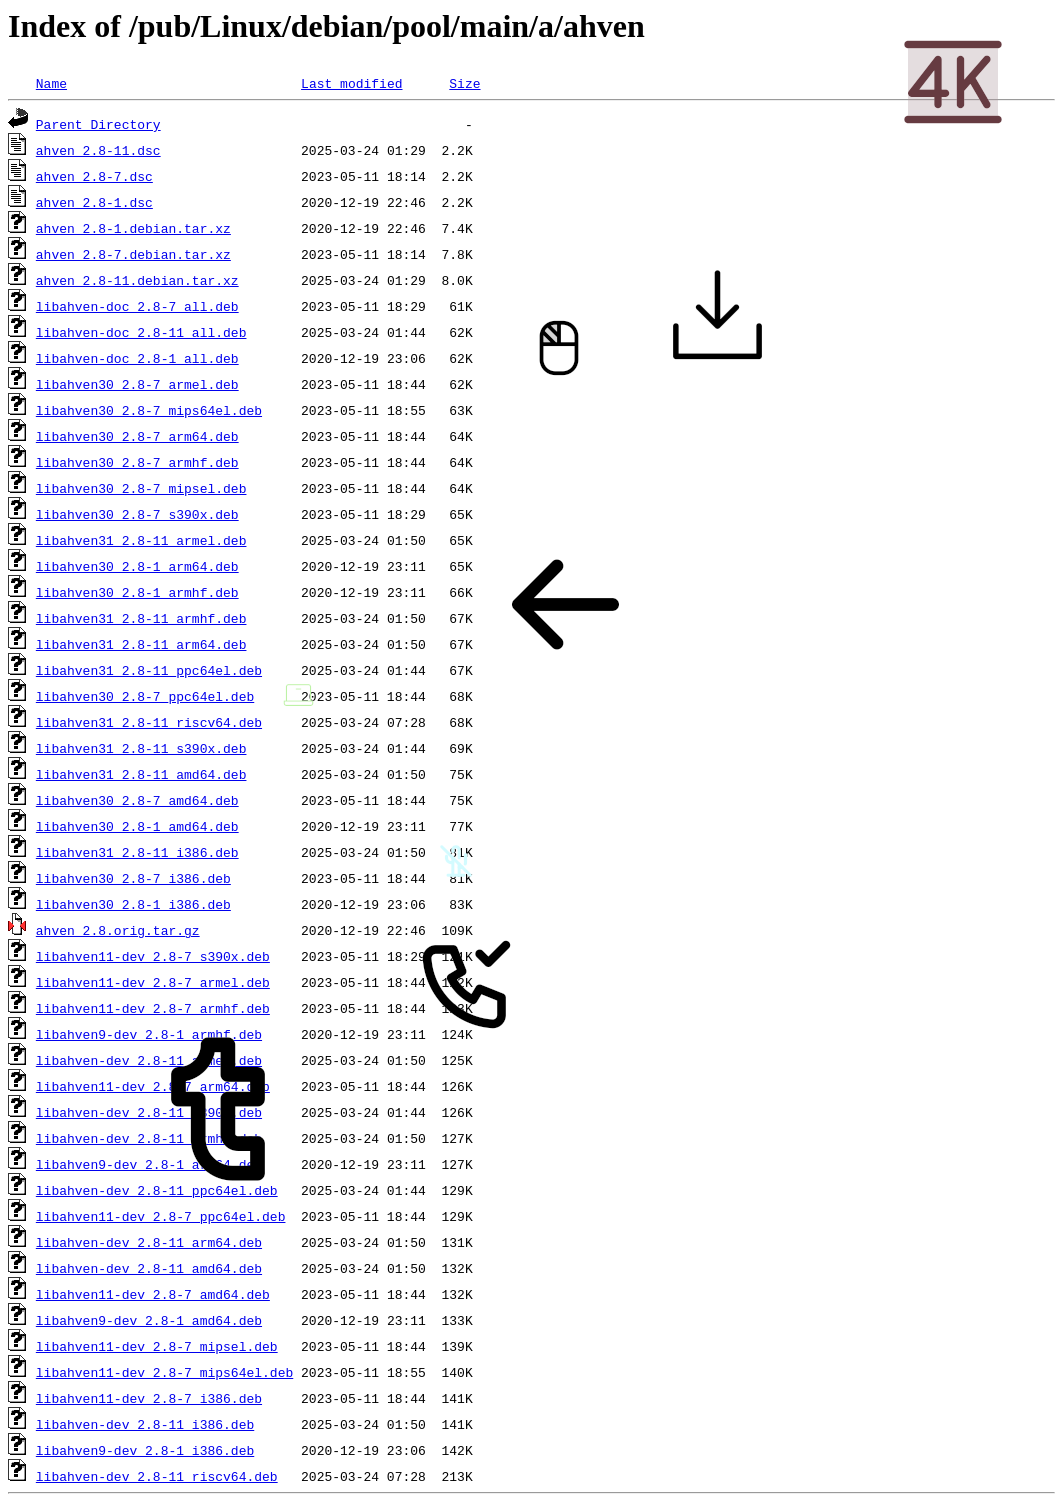 The height and width of the screenshot is (1507, 1063). What do you see at coordinates (456, 861) in the screenshot?
I see `disable desert or arid climate mode` at bounding box center [456, 861].